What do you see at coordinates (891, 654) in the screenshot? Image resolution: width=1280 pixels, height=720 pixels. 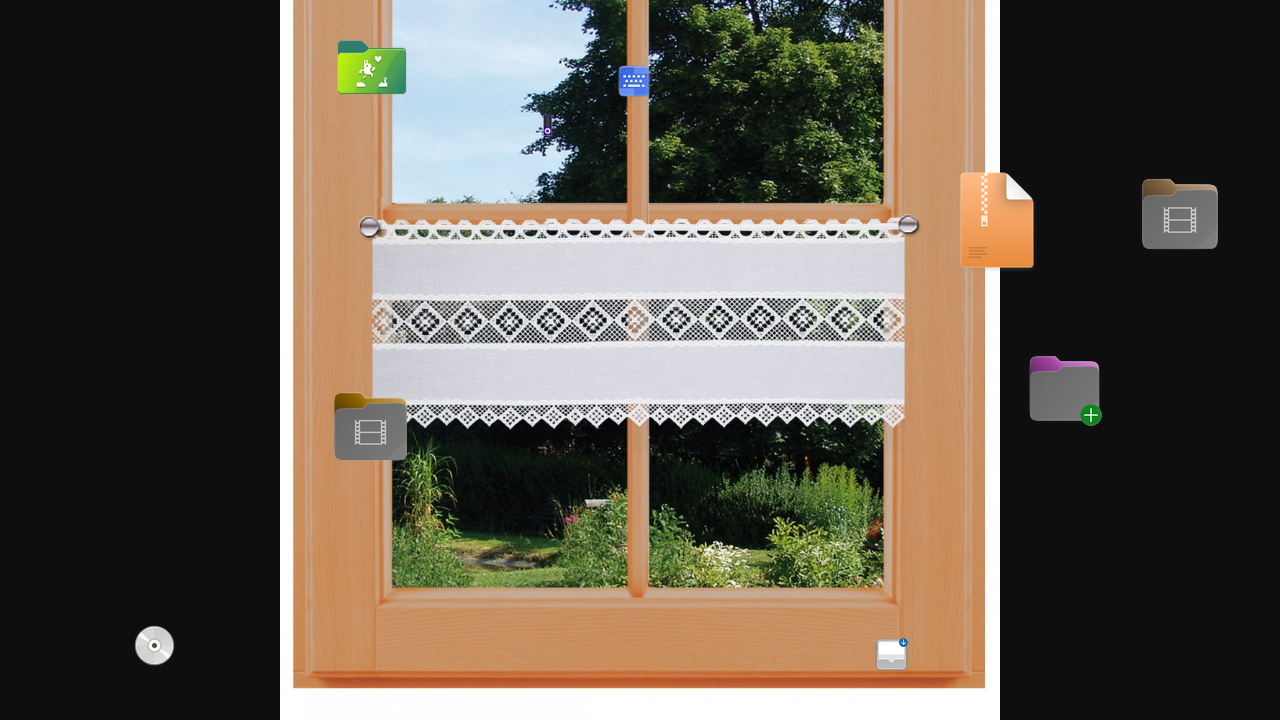 I see `open your email inbox` at bounding box center [891, 654].